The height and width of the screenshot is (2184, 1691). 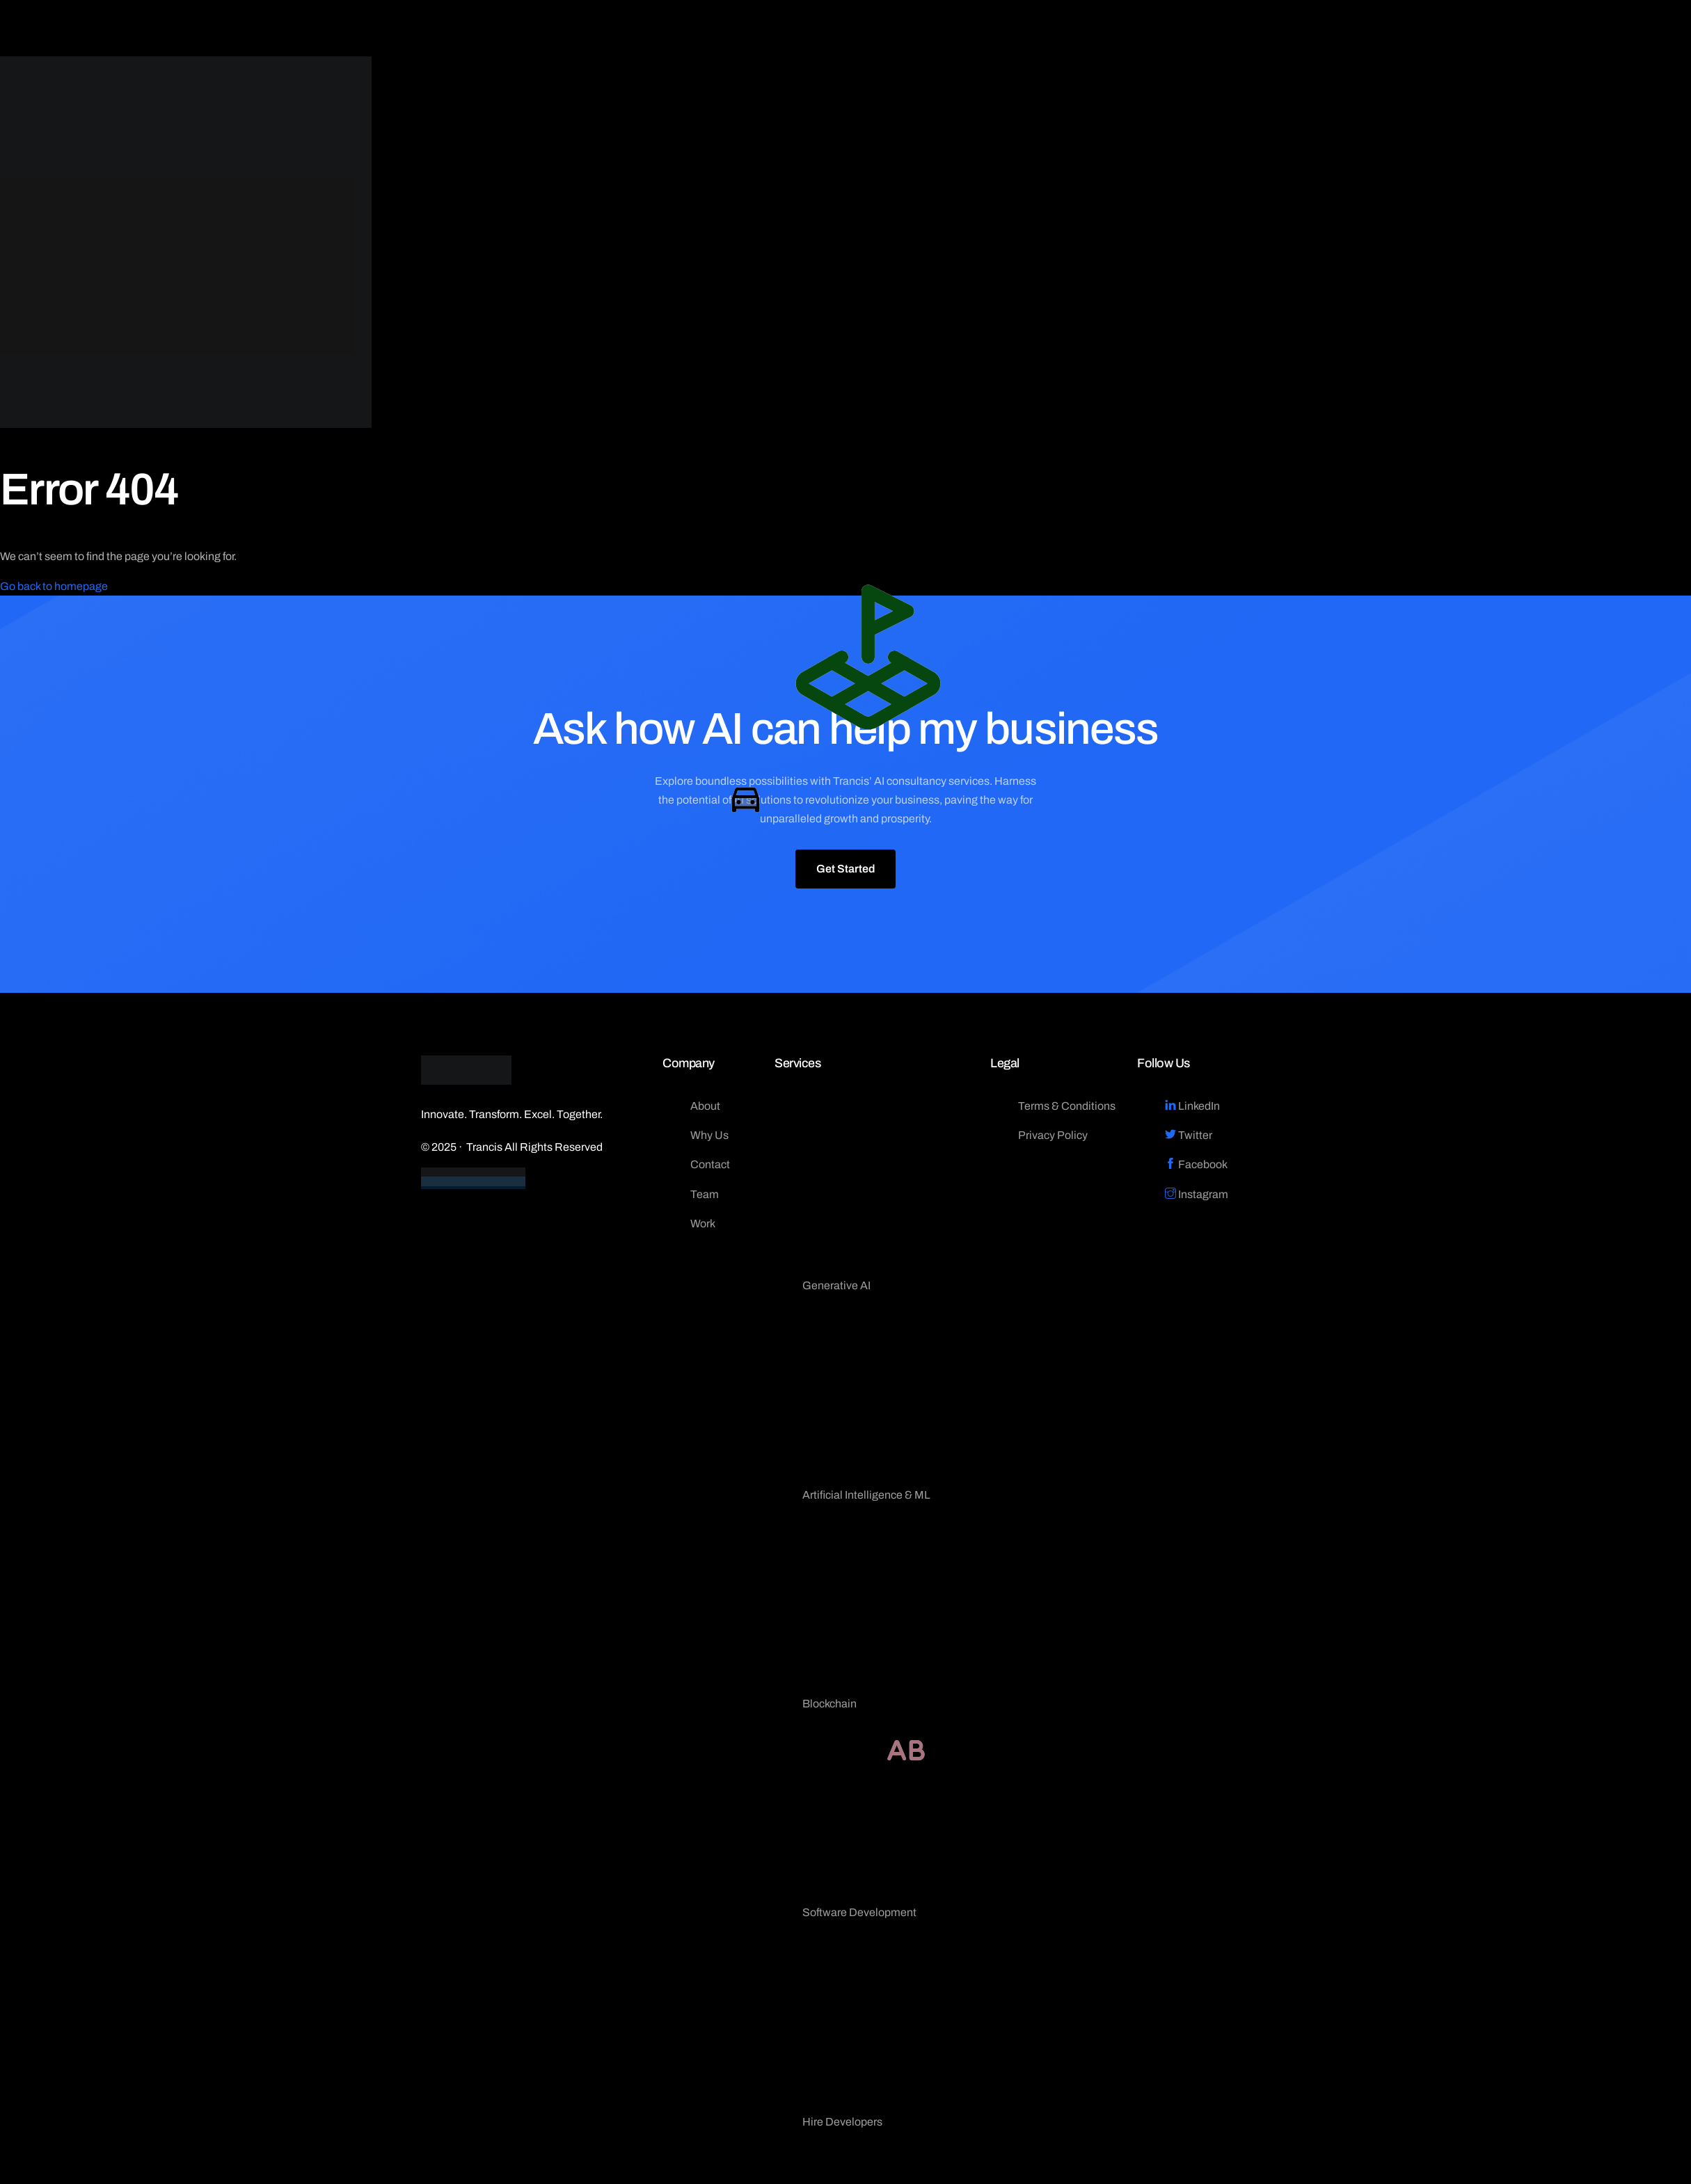 What do you see at coordinates (906, 1752) in the screenshot?
I see `toggle uppercase text formatting` at bounding box center [906, 1752].